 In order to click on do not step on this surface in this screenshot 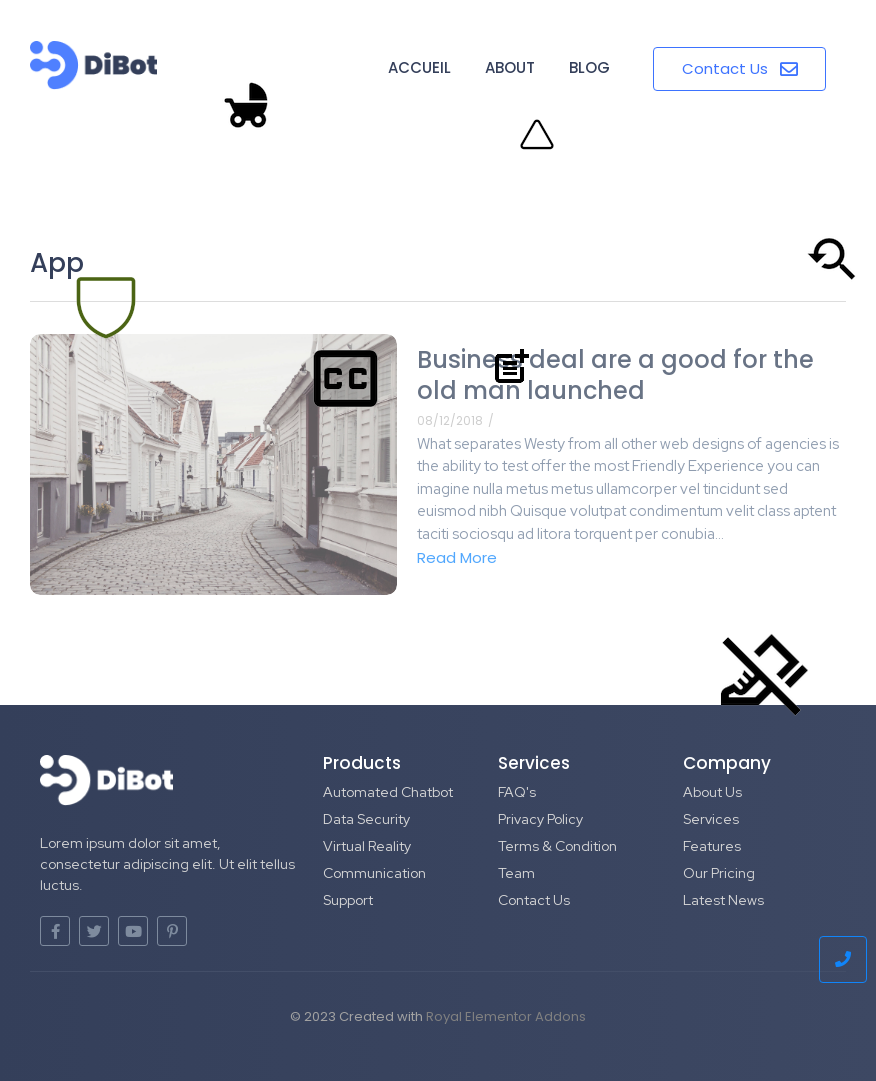, I will do `click(764, 673)`.